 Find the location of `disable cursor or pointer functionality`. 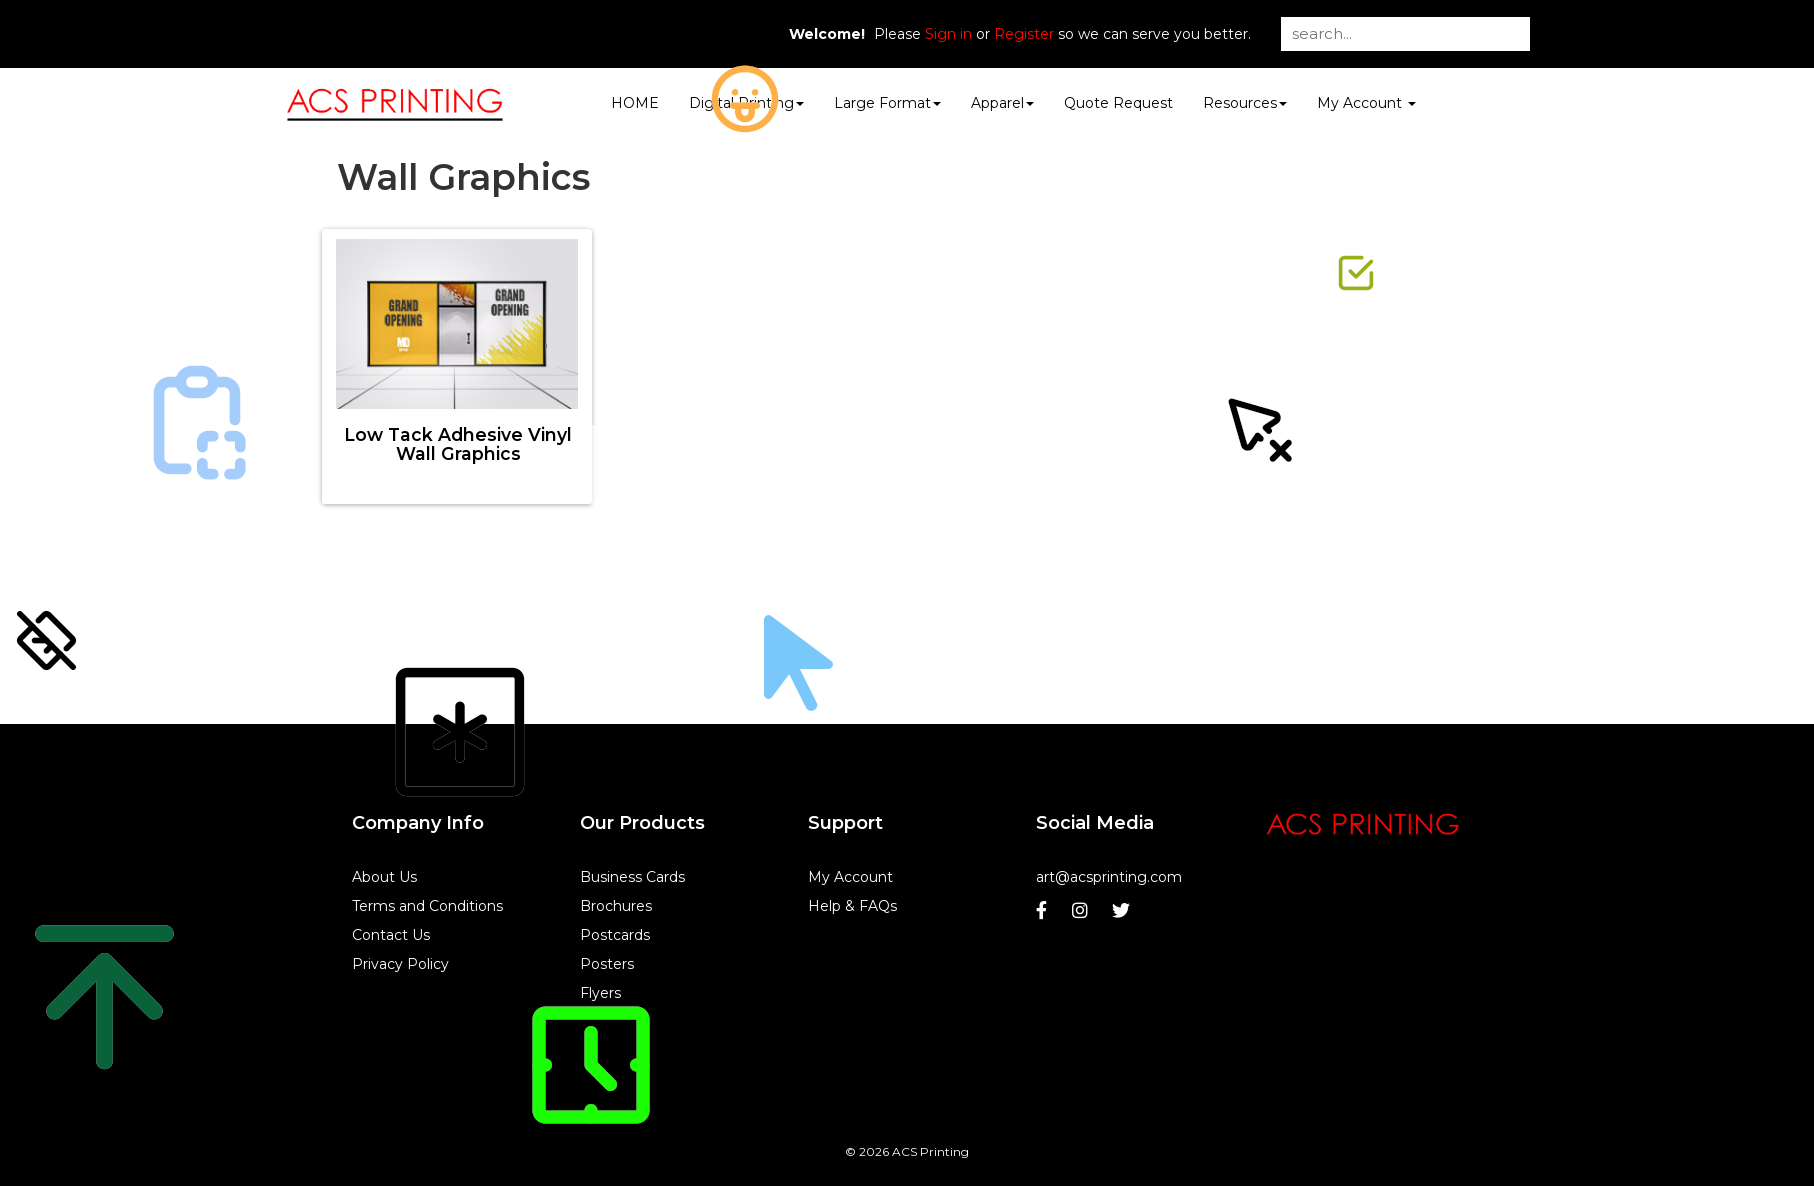

disable cursor or pointer functionality is located at coordinates (1257, 427).